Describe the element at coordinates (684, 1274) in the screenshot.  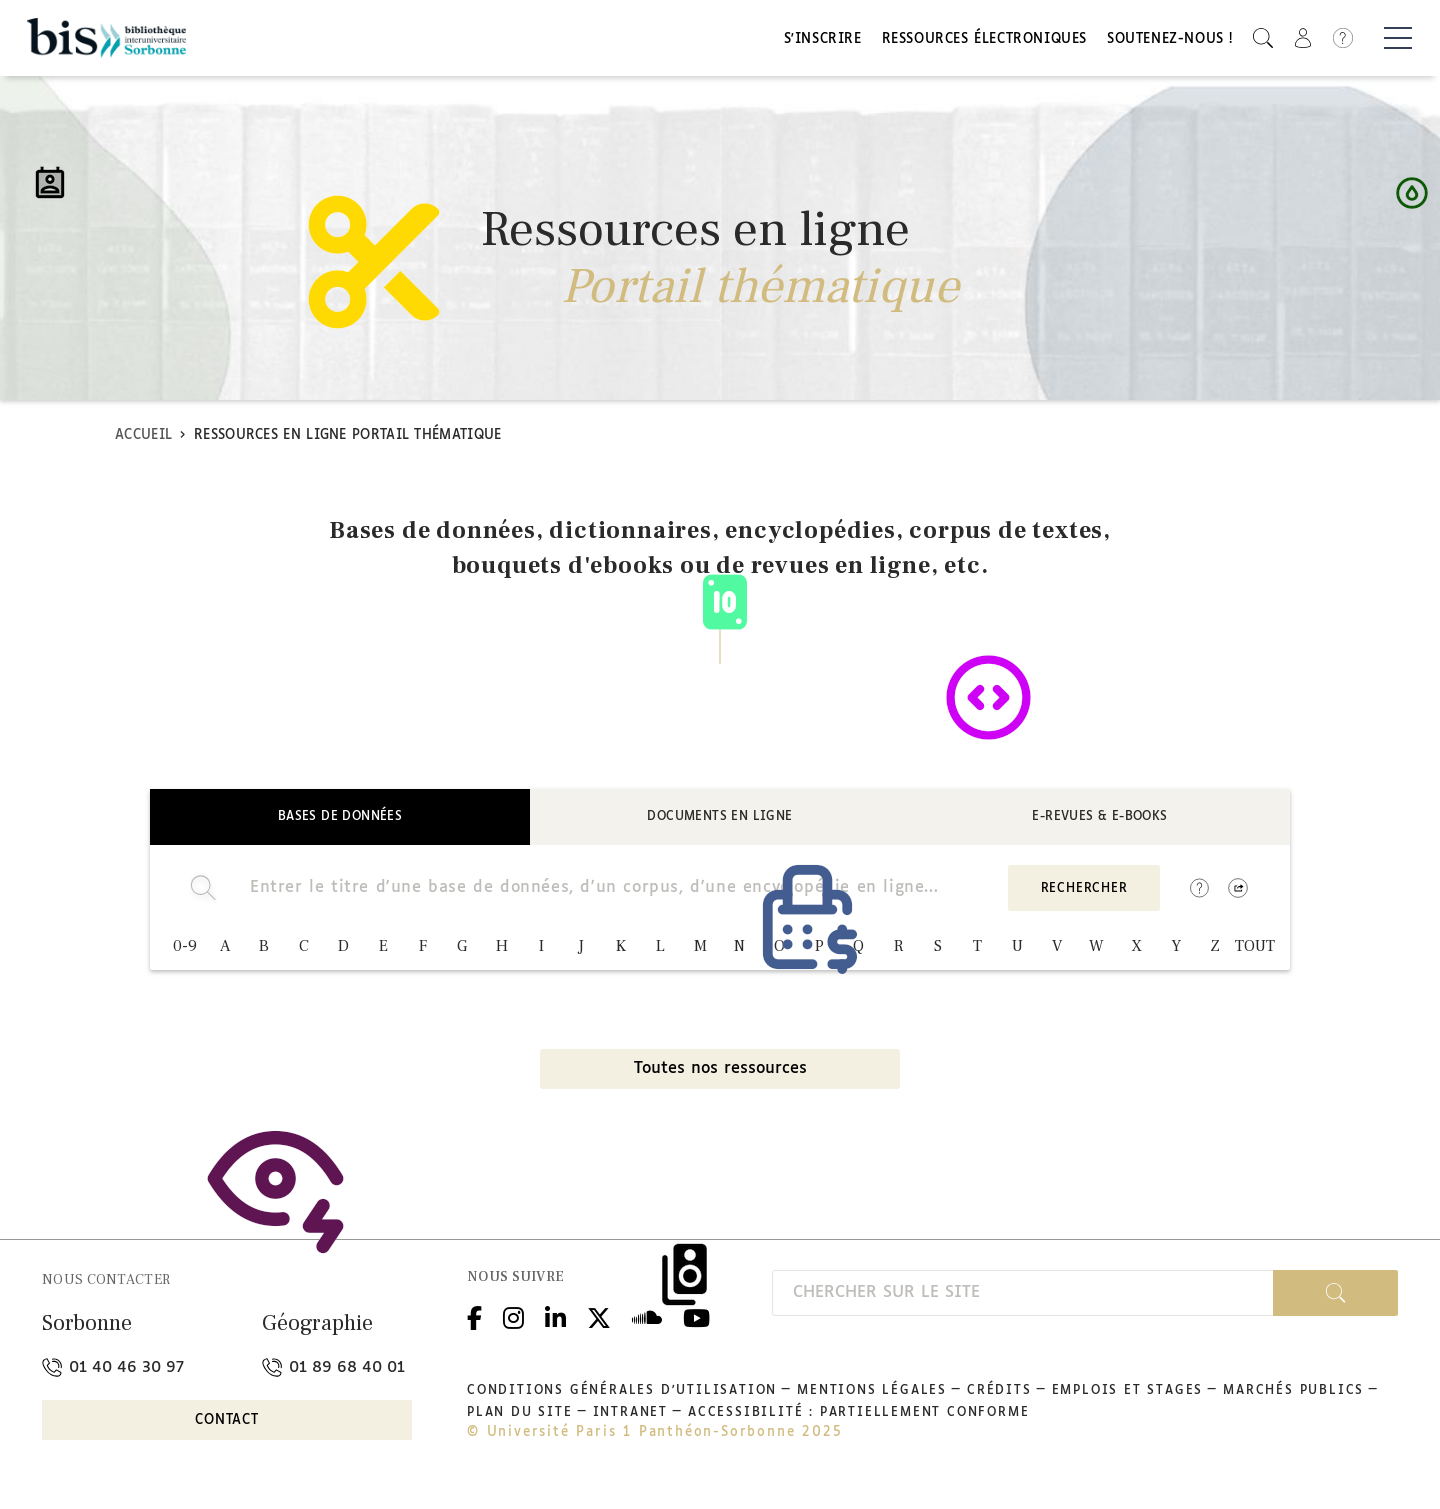
I see `access speaker group settings` at that location.